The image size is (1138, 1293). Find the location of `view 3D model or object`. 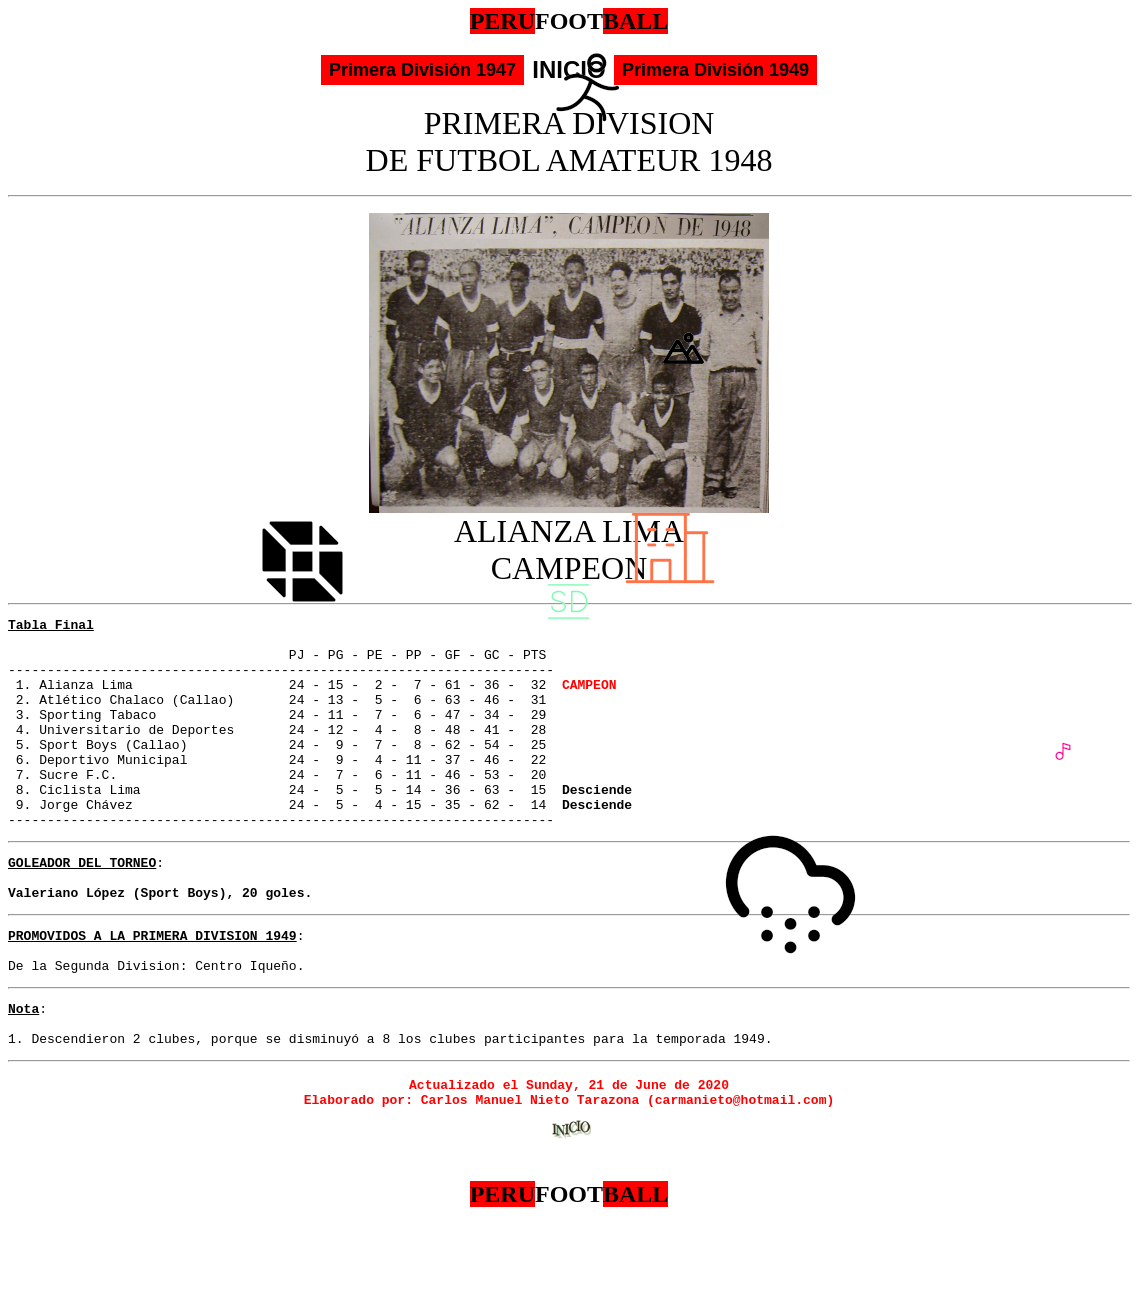

view 3D model or object is located at coordinates (302, 561).